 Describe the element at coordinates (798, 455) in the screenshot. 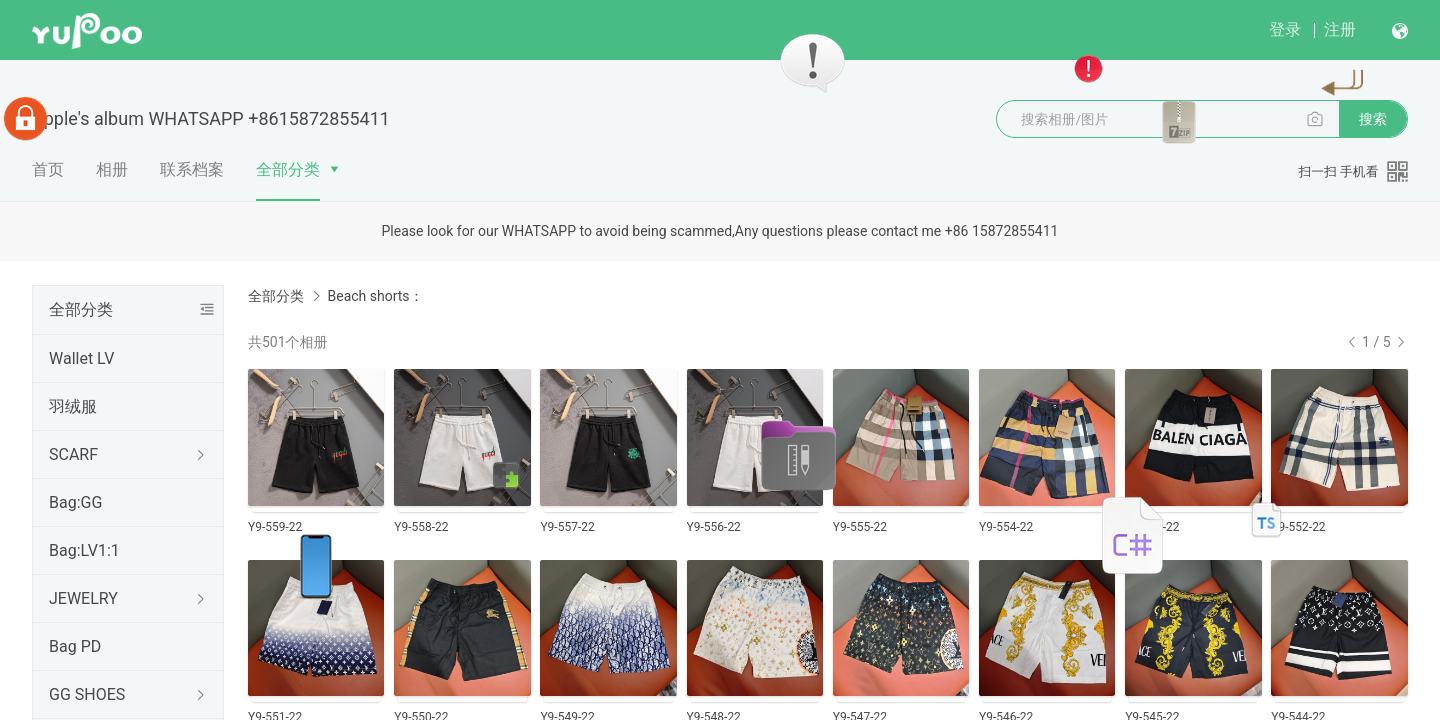

I see `open templates folder` at that location.